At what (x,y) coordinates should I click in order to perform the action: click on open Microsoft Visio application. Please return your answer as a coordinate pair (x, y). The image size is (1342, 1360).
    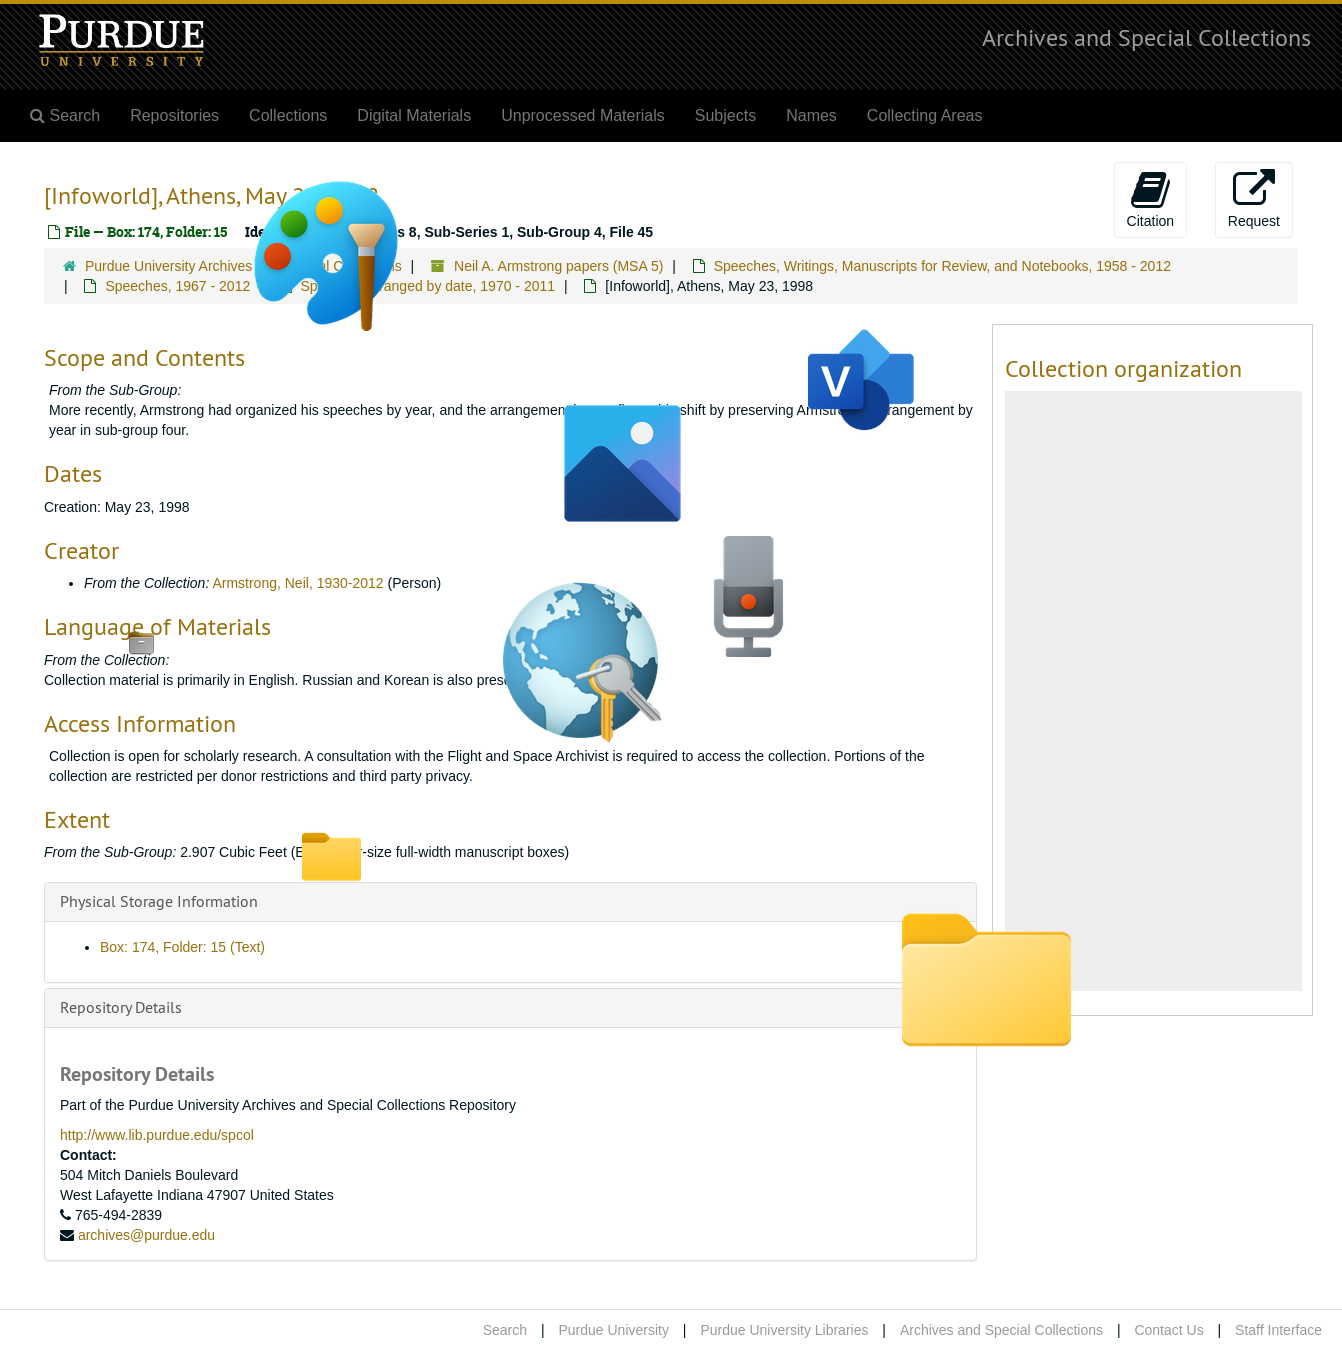
    Looking at the image, I should click on (863, 381).